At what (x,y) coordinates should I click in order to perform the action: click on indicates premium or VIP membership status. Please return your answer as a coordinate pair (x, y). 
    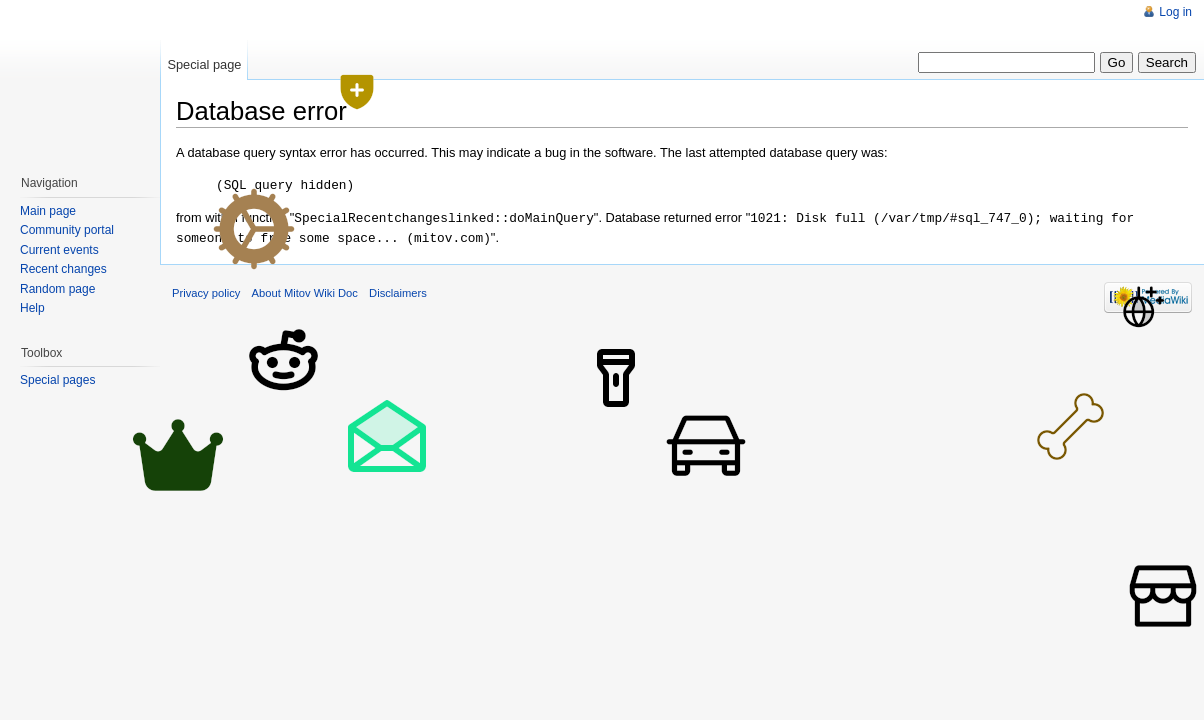
    Looking at the image, I should click on (178, 459).